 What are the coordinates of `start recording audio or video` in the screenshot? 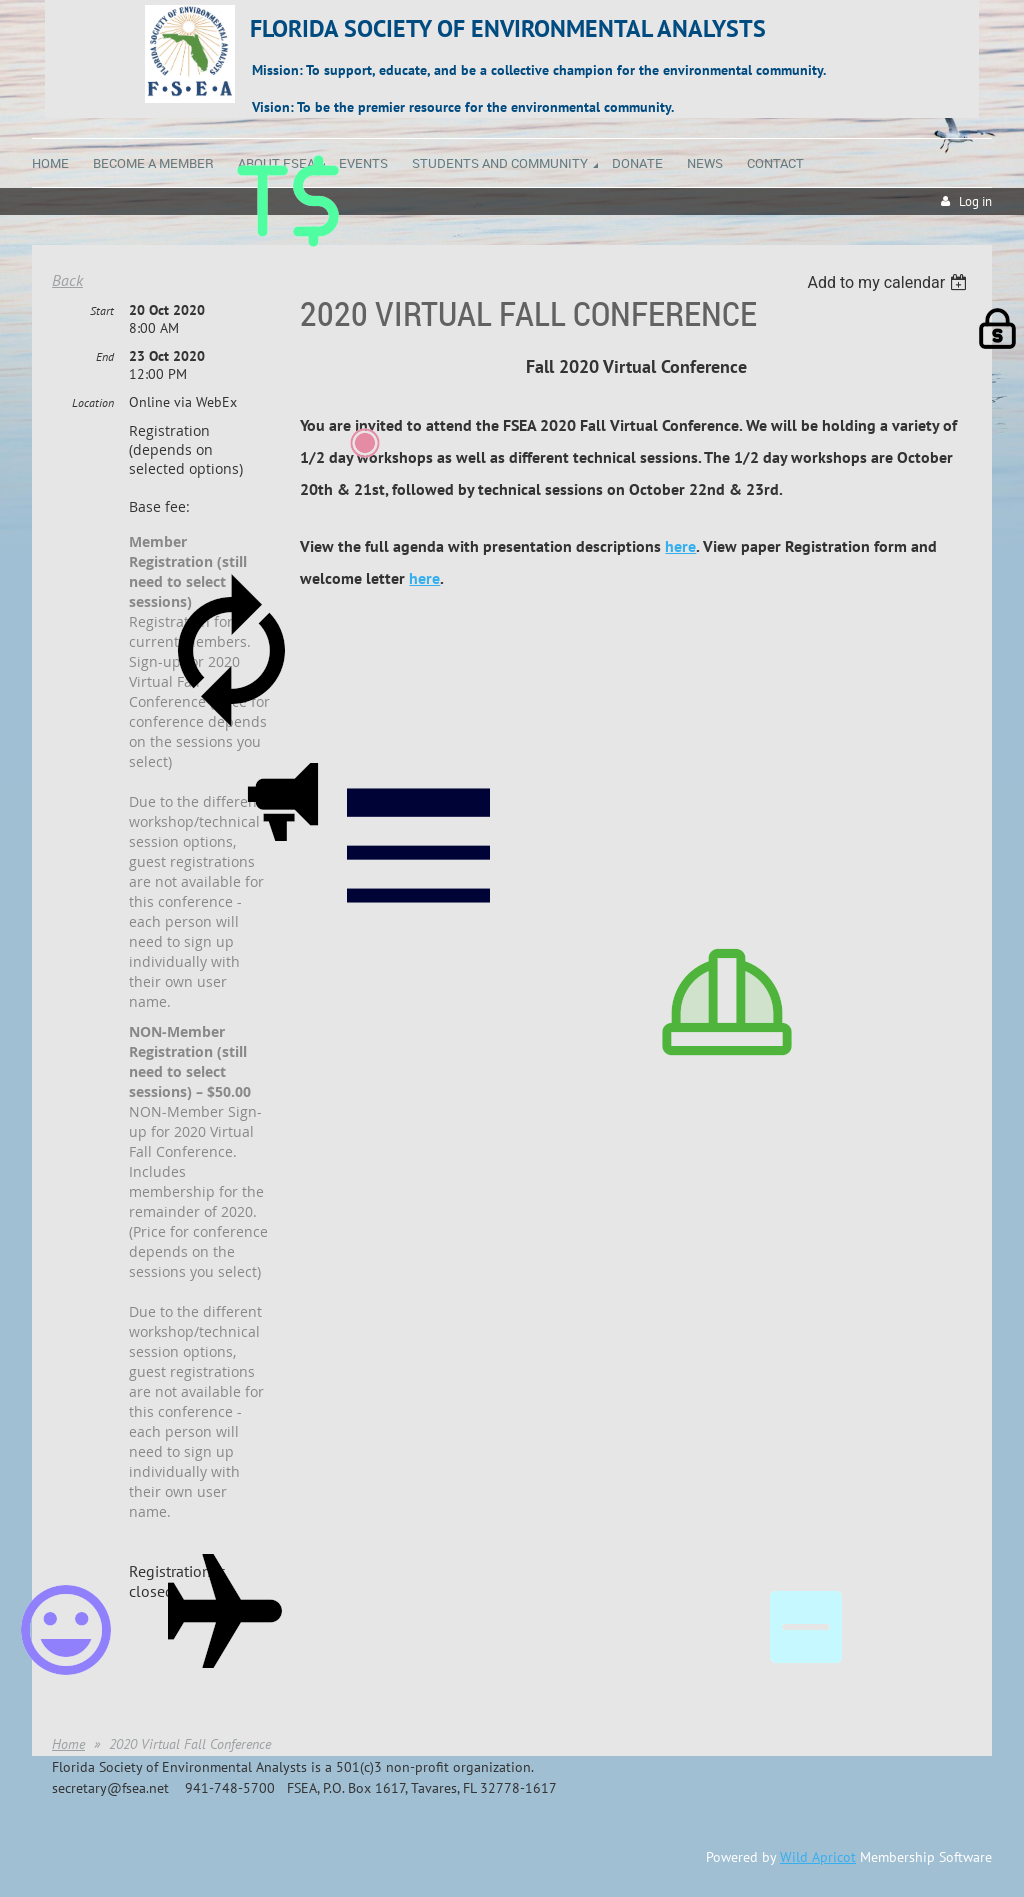 It's located at (365, 443).